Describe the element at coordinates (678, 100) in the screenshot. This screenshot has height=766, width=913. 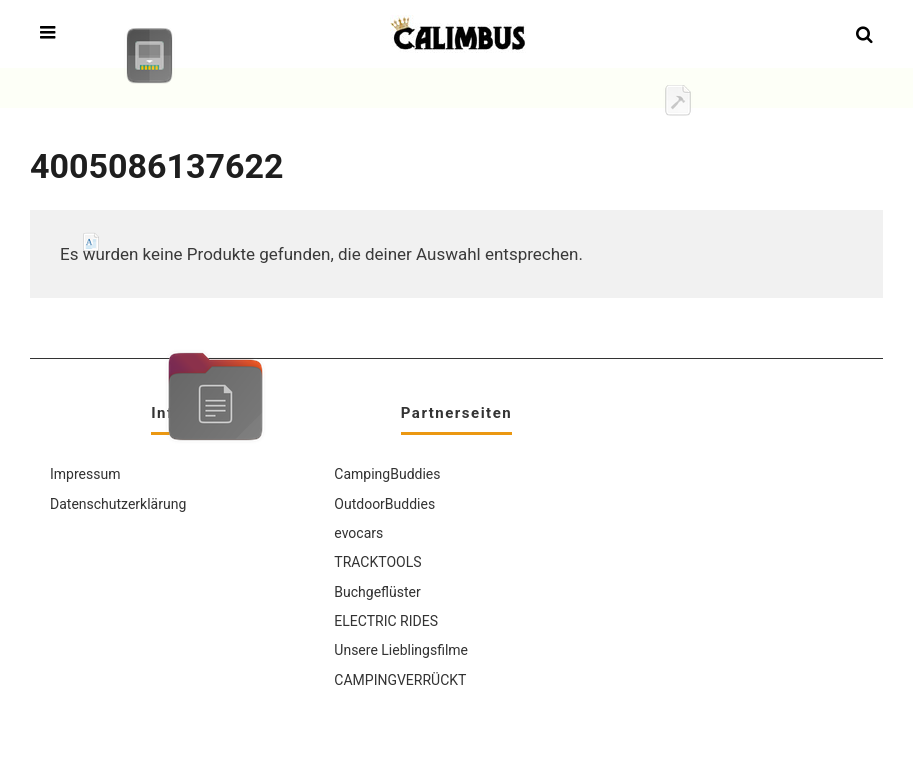
I see `makefile document used for build automation` at that location.